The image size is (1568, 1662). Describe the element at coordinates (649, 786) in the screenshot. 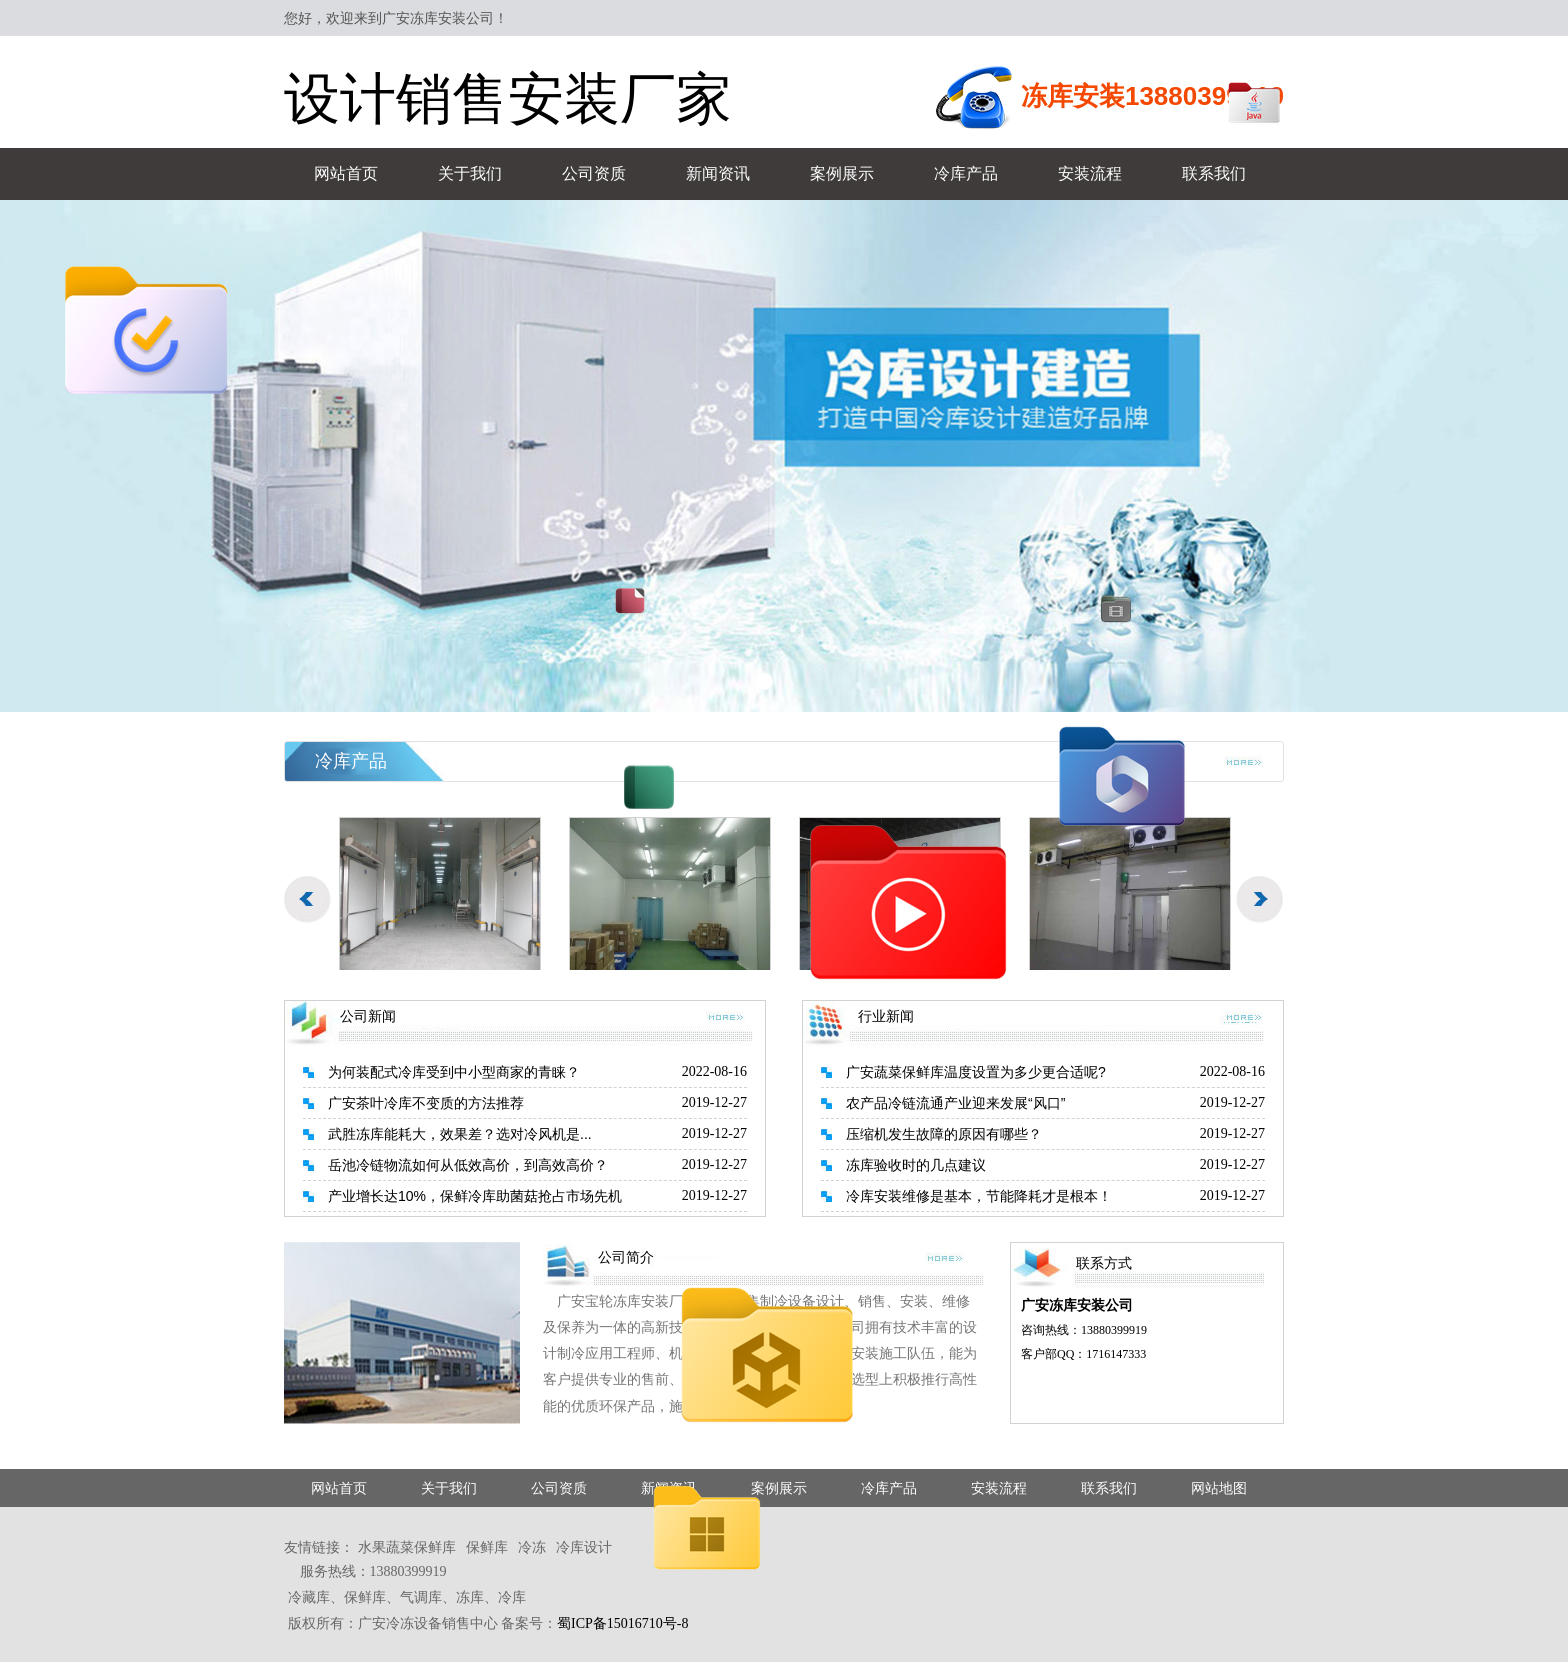

I see `access desktop folder or files` at that location.